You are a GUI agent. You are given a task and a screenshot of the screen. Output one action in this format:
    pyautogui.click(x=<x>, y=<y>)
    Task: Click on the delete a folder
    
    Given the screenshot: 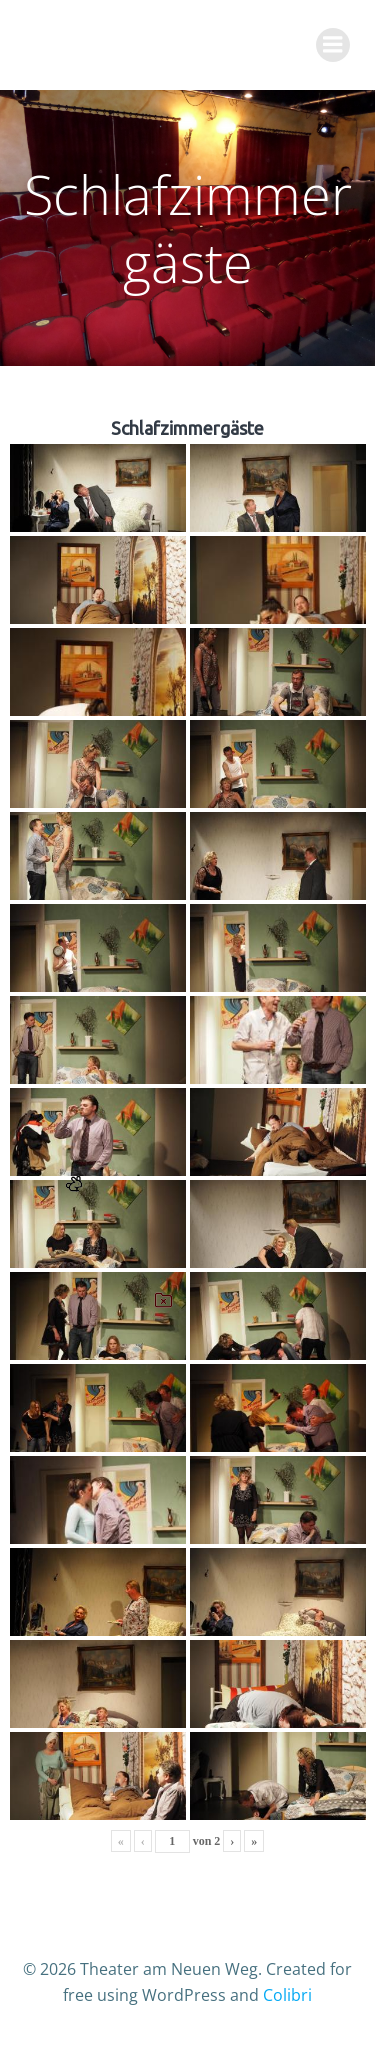 What is the action you would take?
    pyautogui.click(x=163, y=1300)
    